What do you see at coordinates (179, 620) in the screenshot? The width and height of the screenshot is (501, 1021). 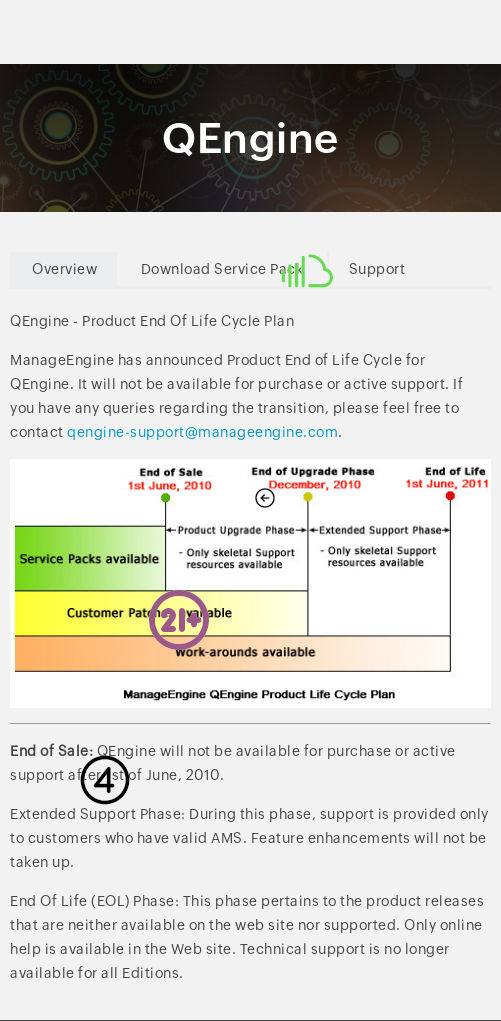 I see `indicates content restricted to users 21 and older` at bounding box center [179, 620].